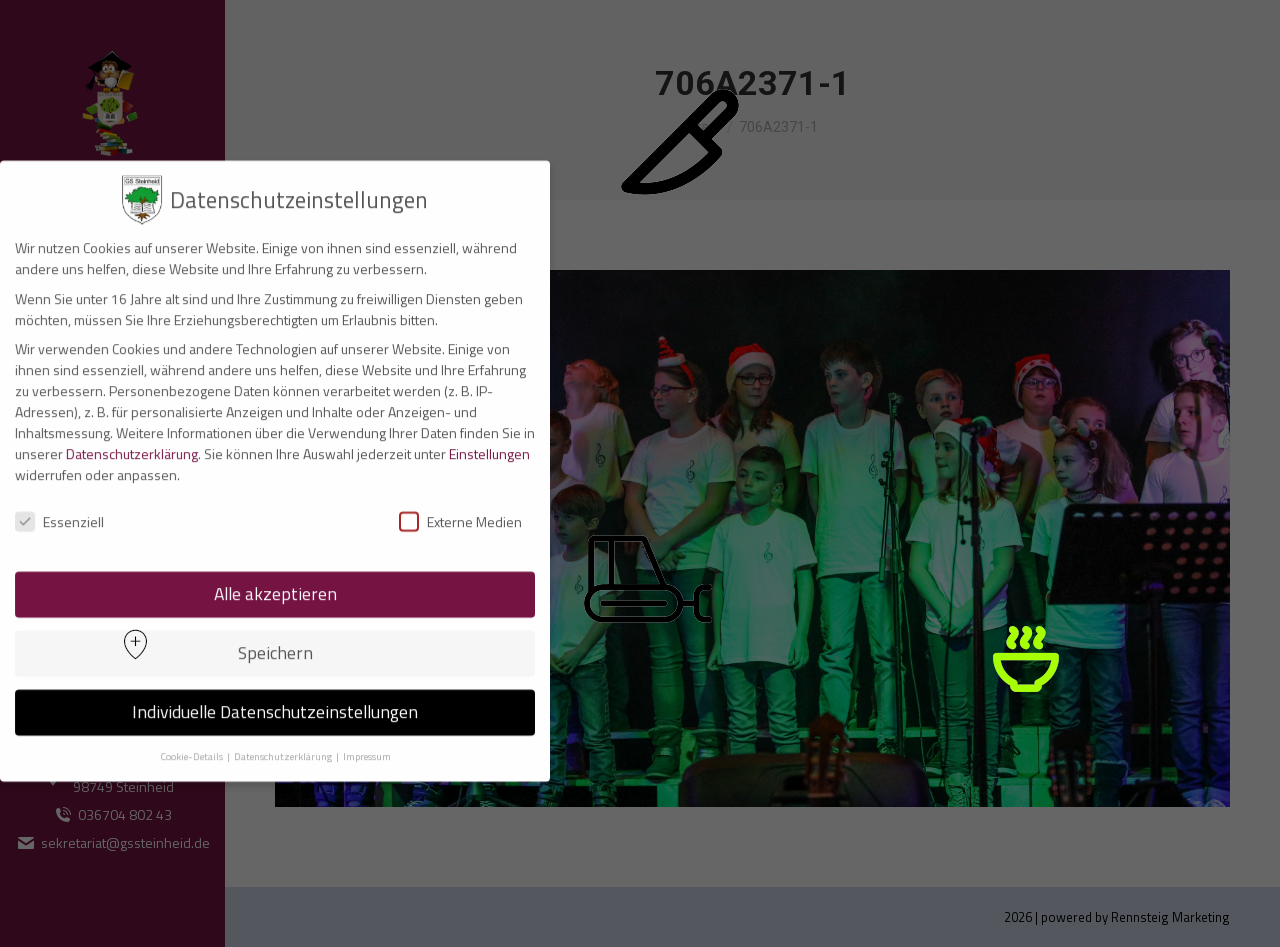 The width and height of the screenshot is (1280, 947). What do you see at coordinates (1026, 659) in the screenshot?
I see `view food or dining options` at bounding box center [1026, 659].